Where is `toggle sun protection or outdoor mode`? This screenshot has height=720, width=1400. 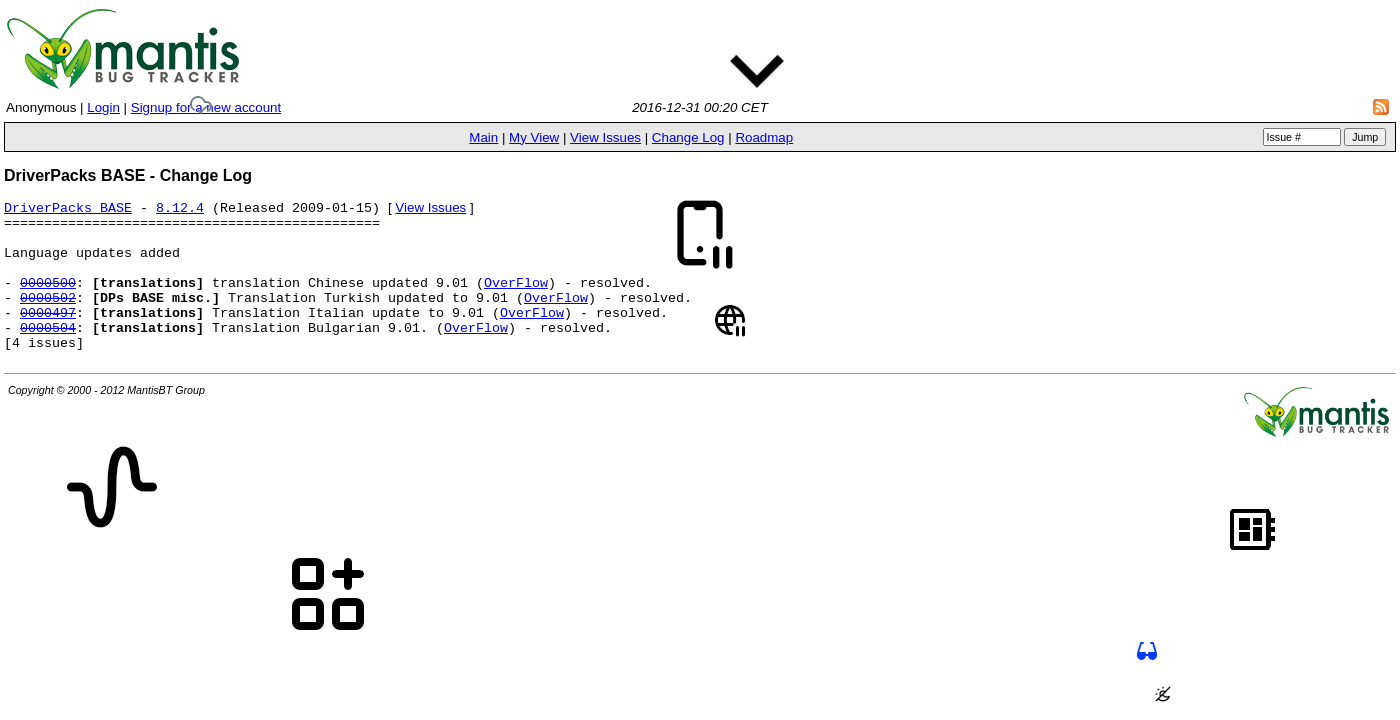 toggle sun protection or outdoor mode is located at coordinates (1147, 651).